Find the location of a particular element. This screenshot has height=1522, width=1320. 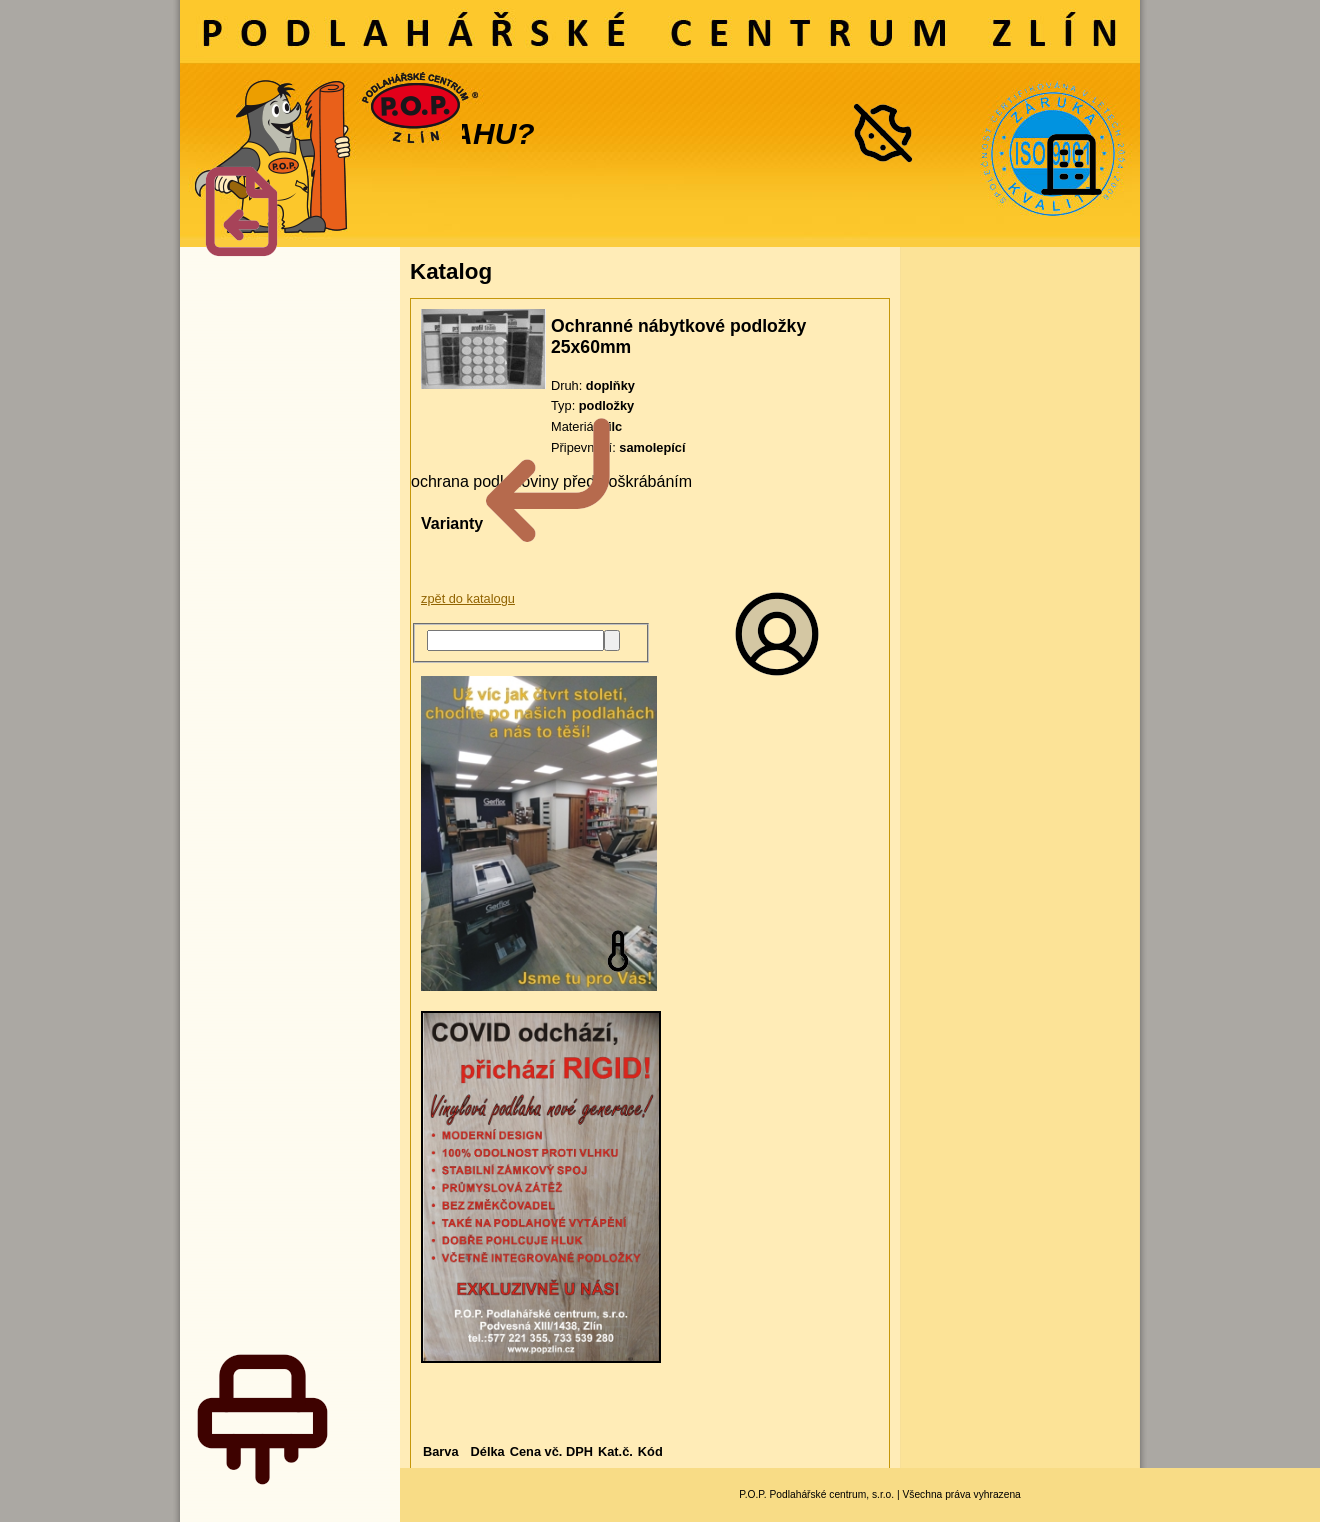

view building or property details is located at coordinates (1071, 164).